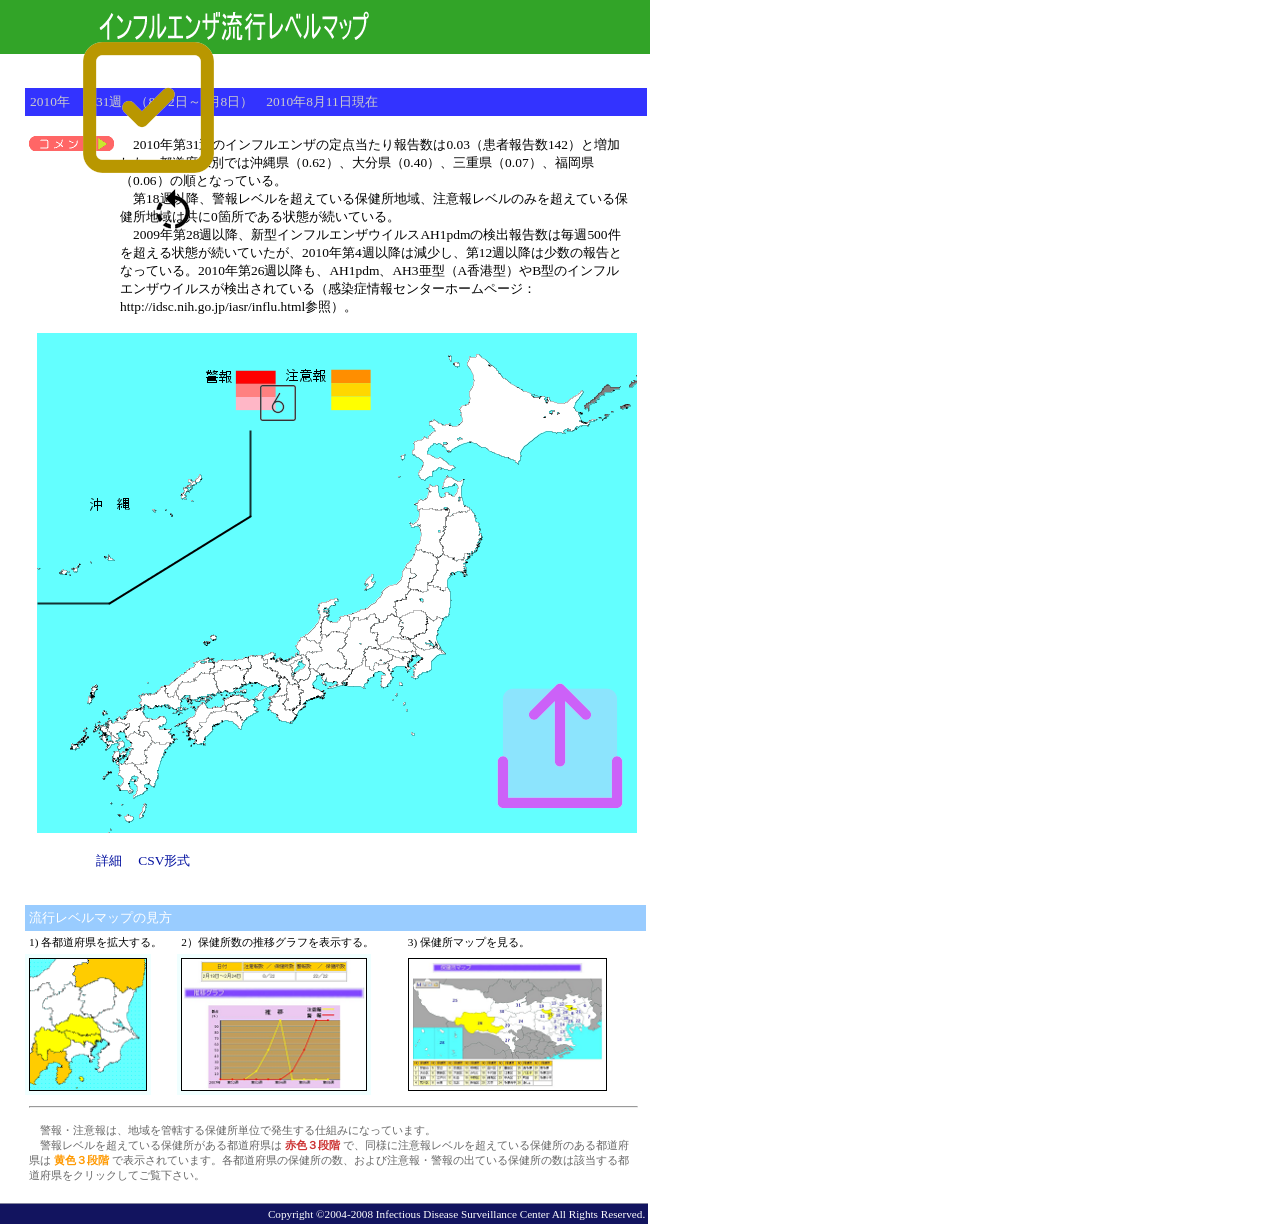 This screenshot has width=1280, height=1224. Describe the element at coordinates (278, 403) in the screenshot. I see `select or input the number six` at that location.